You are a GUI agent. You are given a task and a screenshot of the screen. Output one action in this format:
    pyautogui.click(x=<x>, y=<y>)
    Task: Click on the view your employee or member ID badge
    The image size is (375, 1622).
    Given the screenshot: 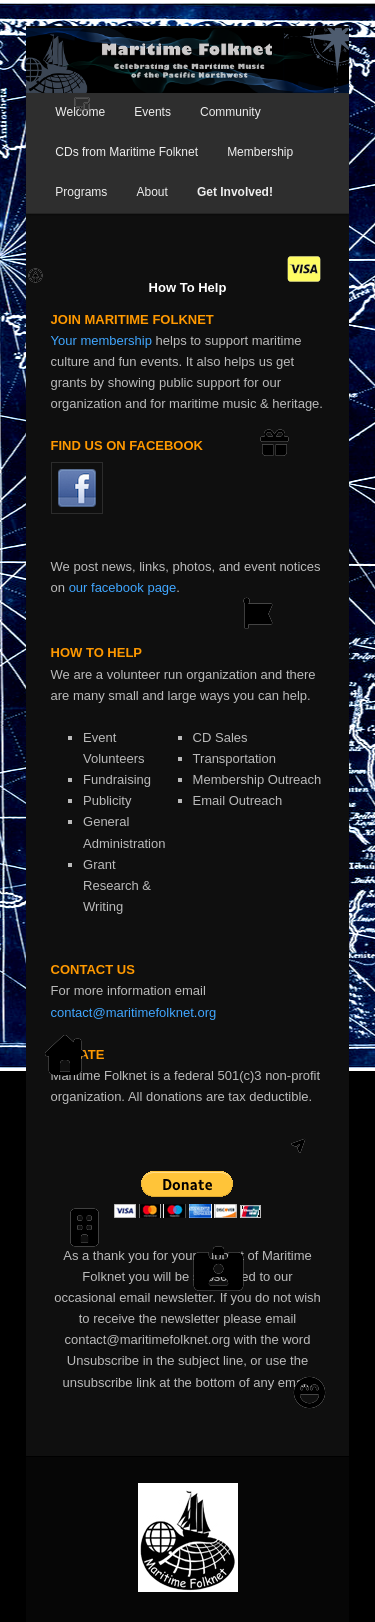 What is the action you would take?
    pyautogui.click(x=218, y=1271)
    